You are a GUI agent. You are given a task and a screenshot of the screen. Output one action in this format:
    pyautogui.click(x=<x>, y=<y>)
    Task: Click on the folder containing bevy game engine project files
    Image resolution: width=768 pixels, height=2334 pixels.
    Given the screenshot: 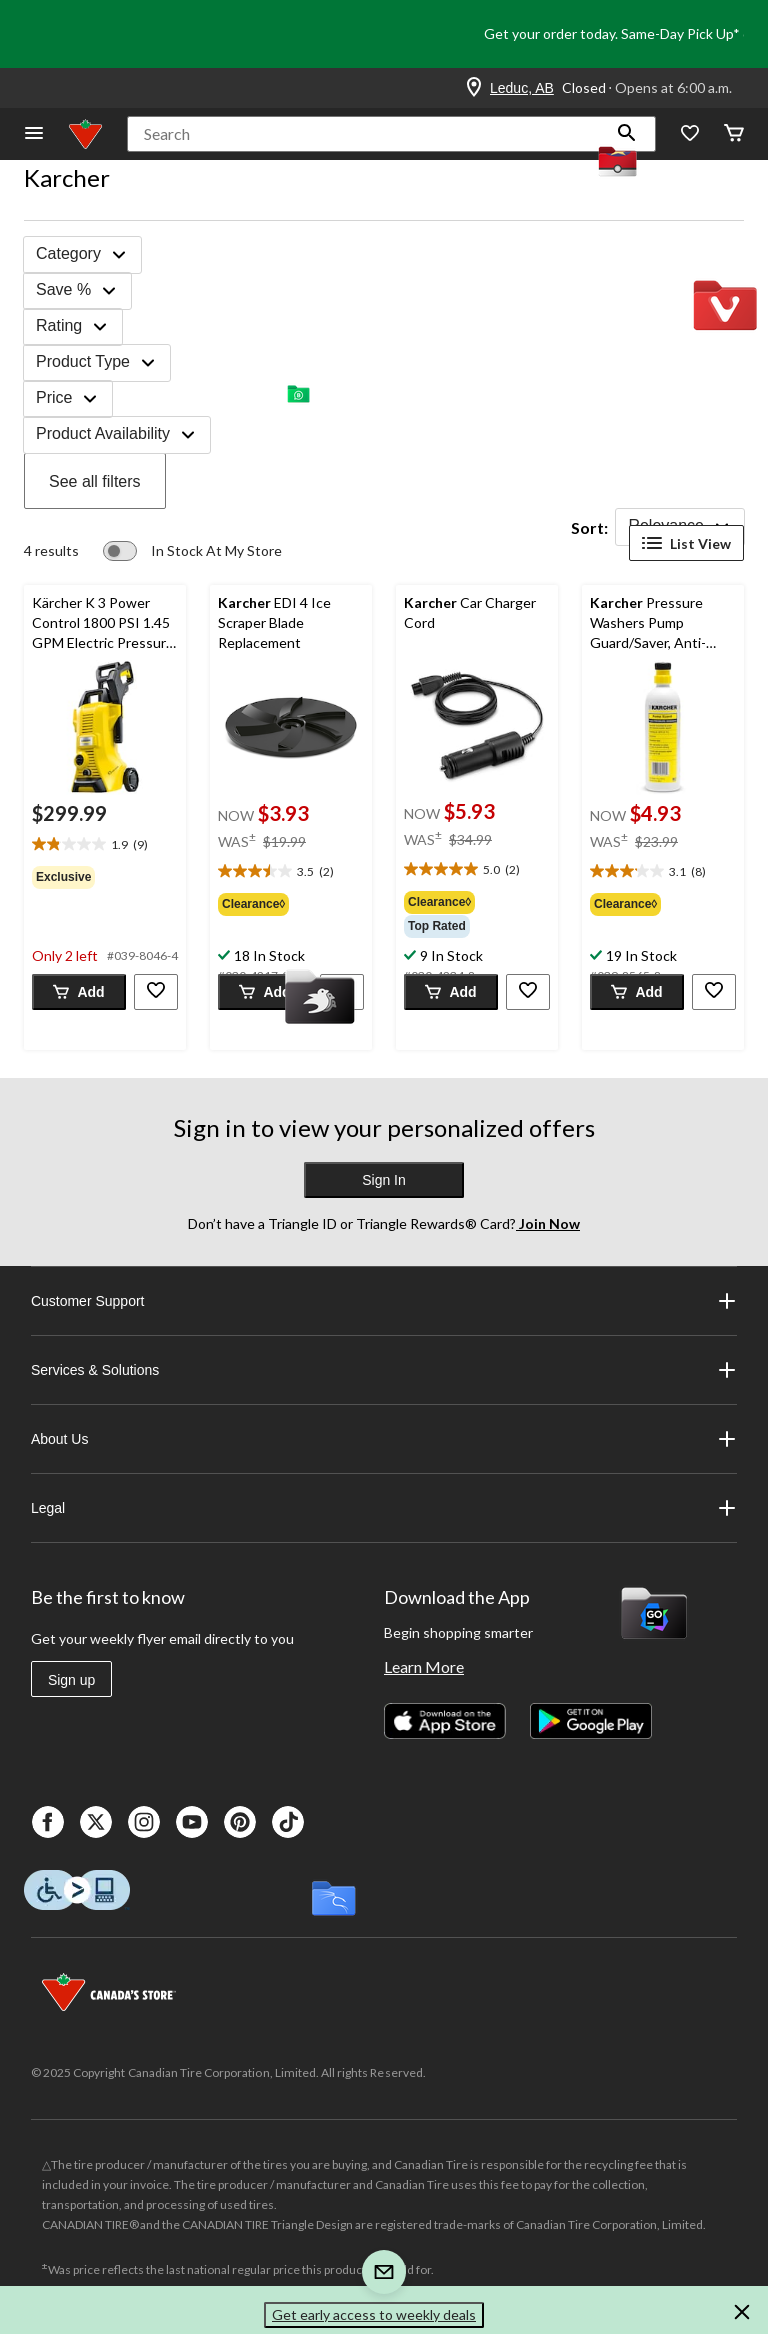 What is the action you would take?
    pyautogui.click(x=319, y=998)
    